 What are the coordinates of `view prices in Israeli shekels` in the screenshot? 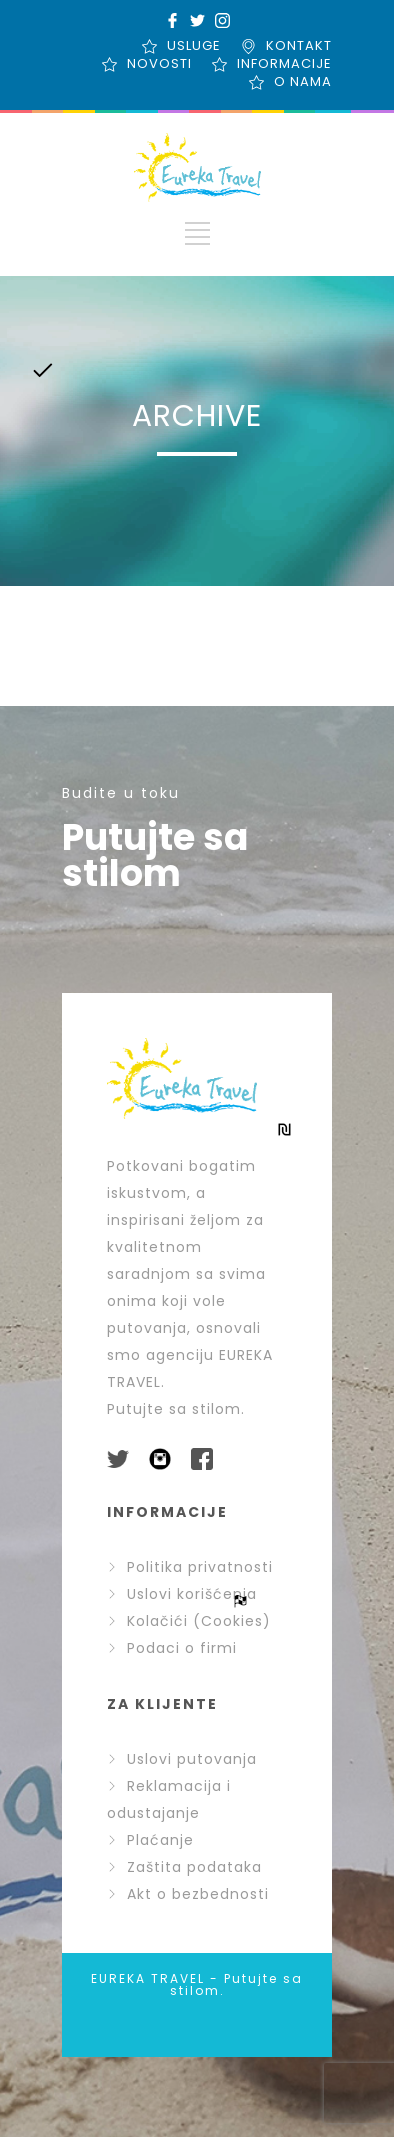 It's located at (284, 1129).